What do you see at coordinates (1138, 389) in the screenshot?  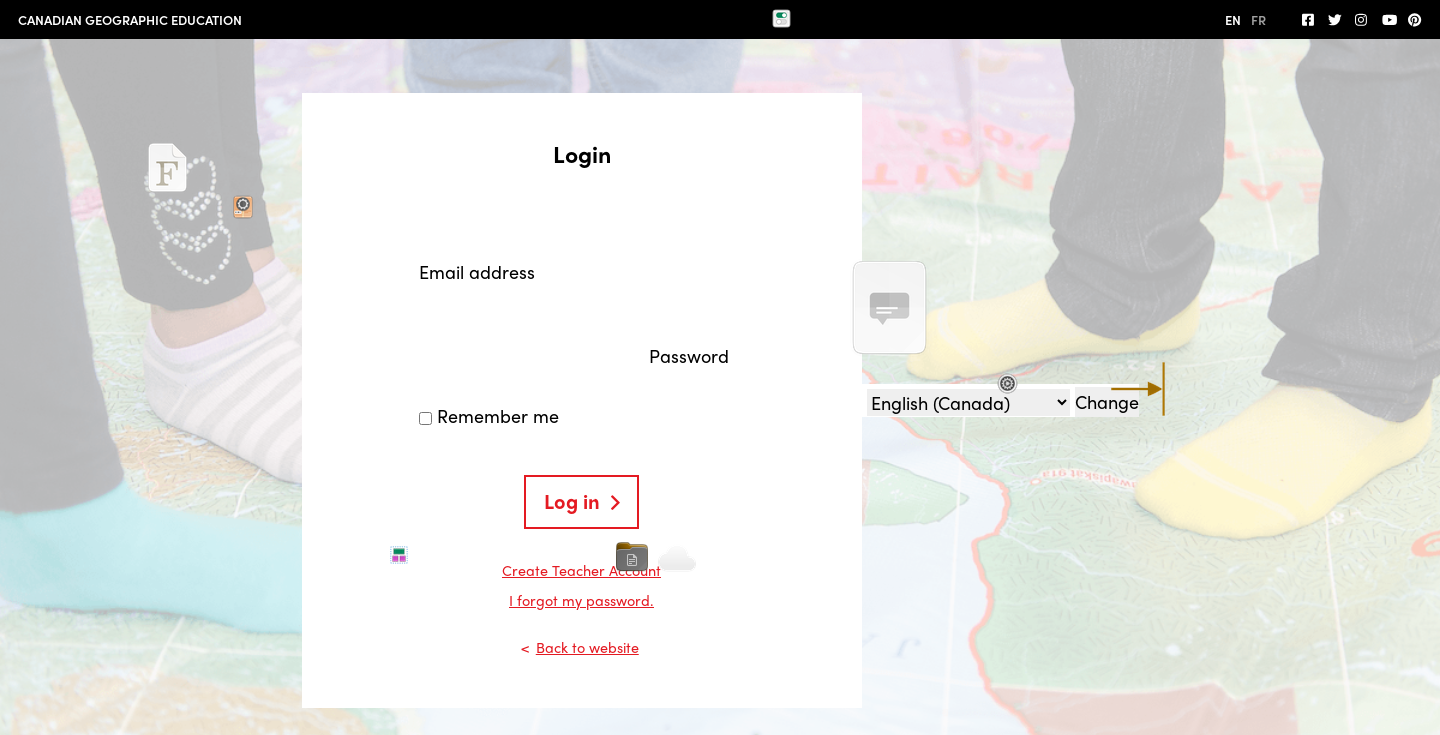 I see `go to the last item or page` at bounding box center [1138, 389].